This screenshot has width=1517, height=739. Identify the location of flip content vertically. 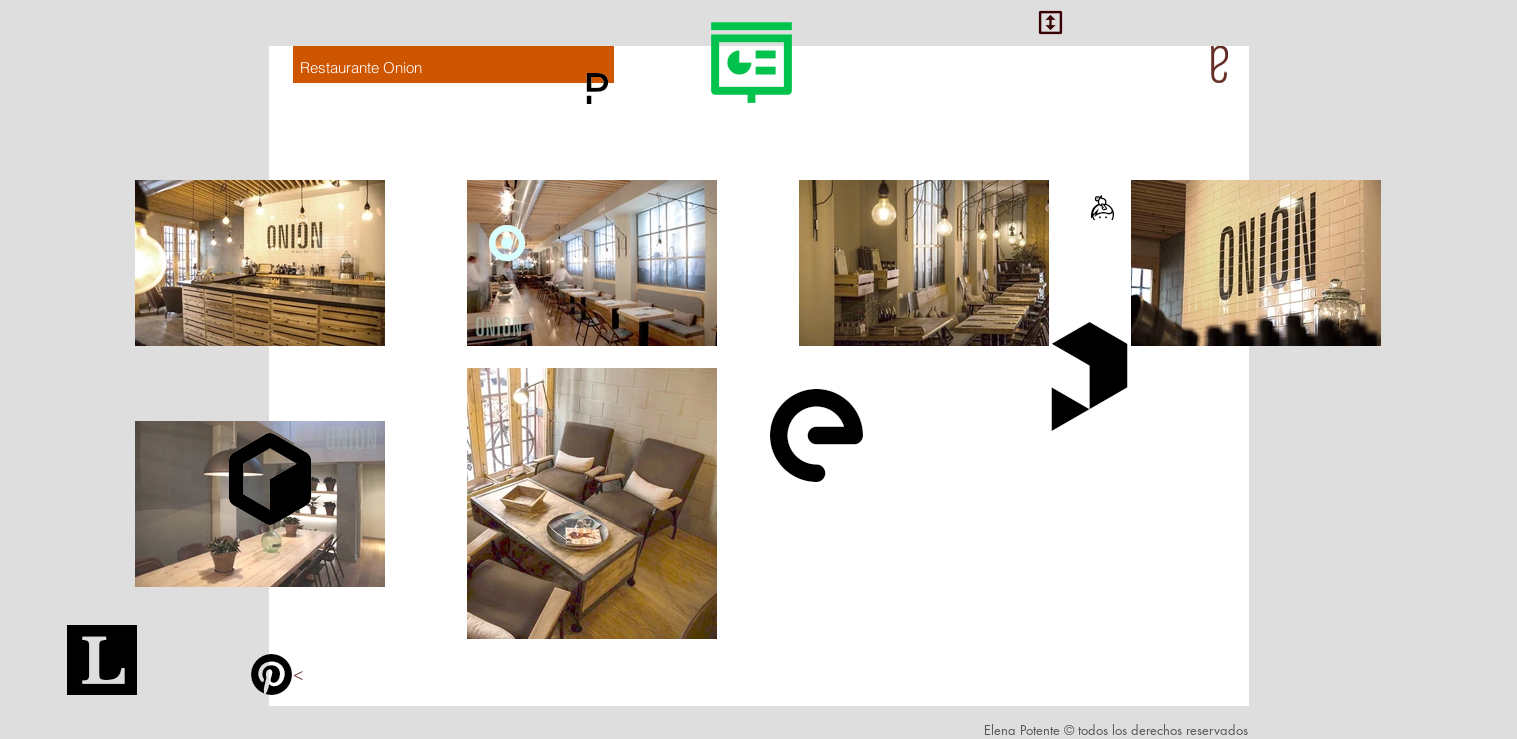
(1050, 22).